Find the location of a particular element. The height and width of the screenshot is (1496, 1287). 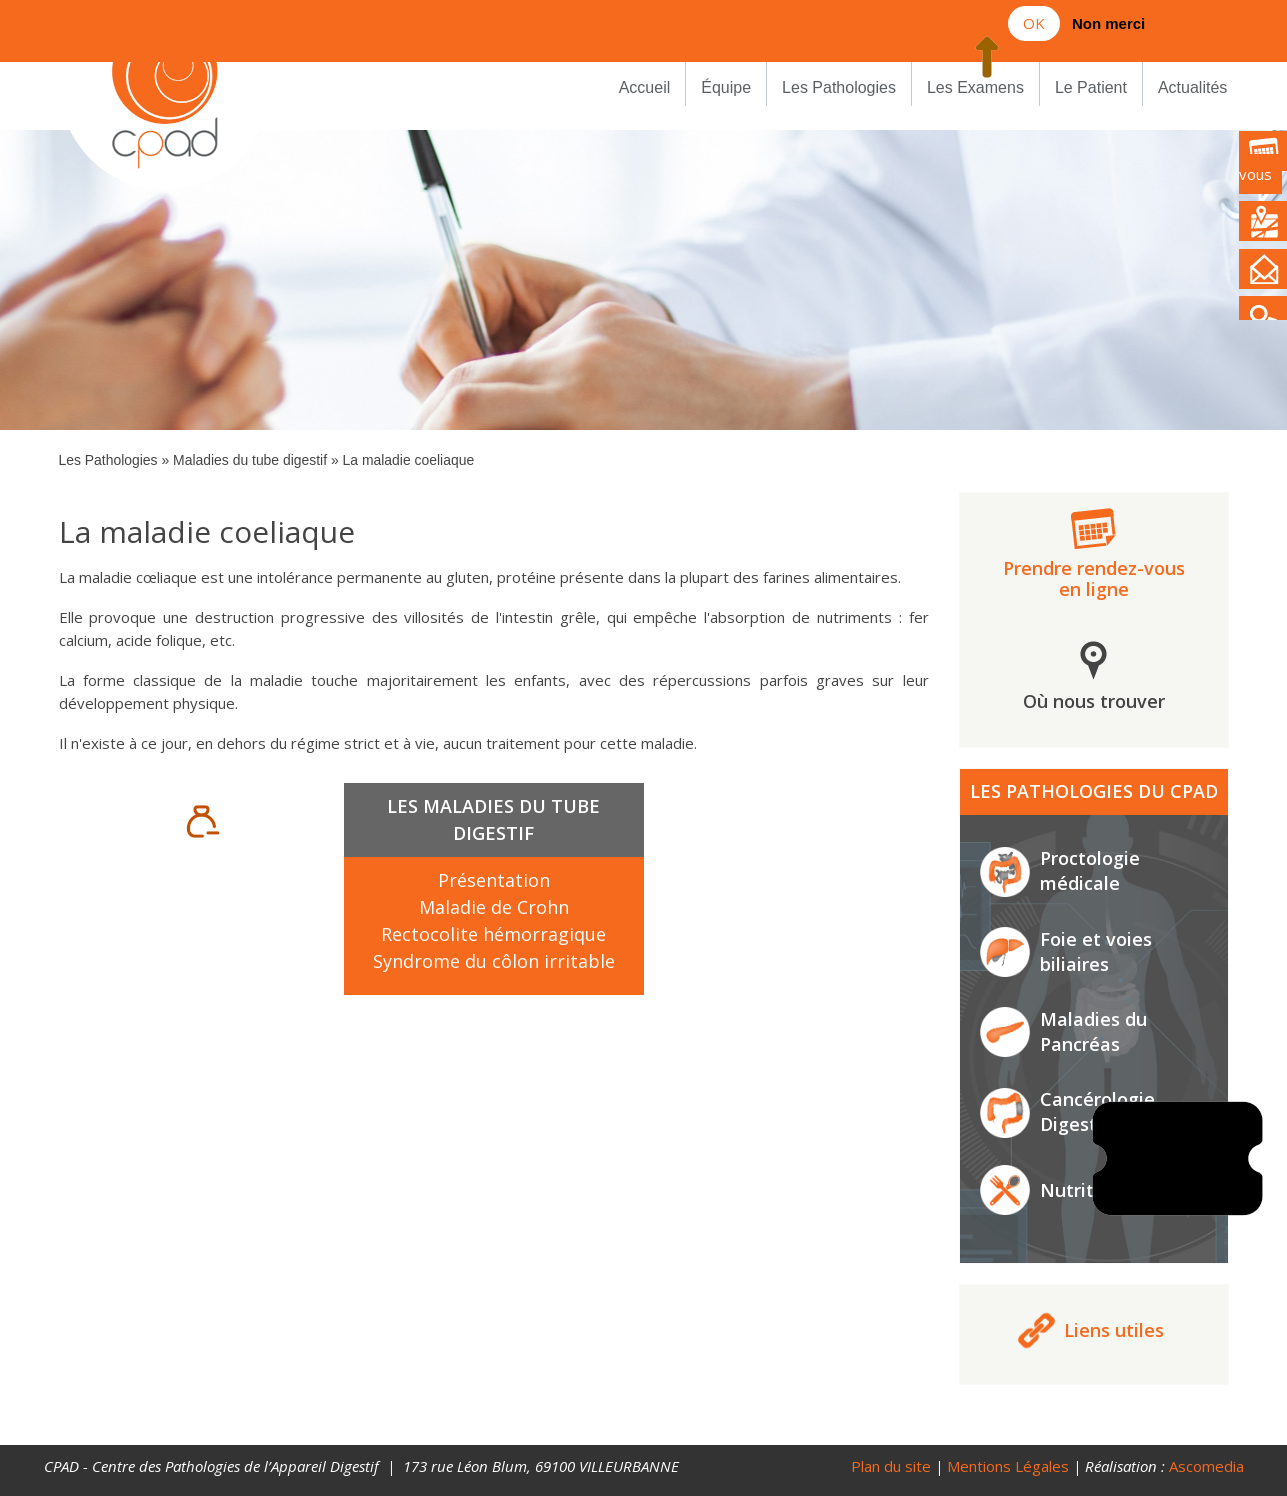

access your tickets or passes is located at coordinates (1177, 1158).